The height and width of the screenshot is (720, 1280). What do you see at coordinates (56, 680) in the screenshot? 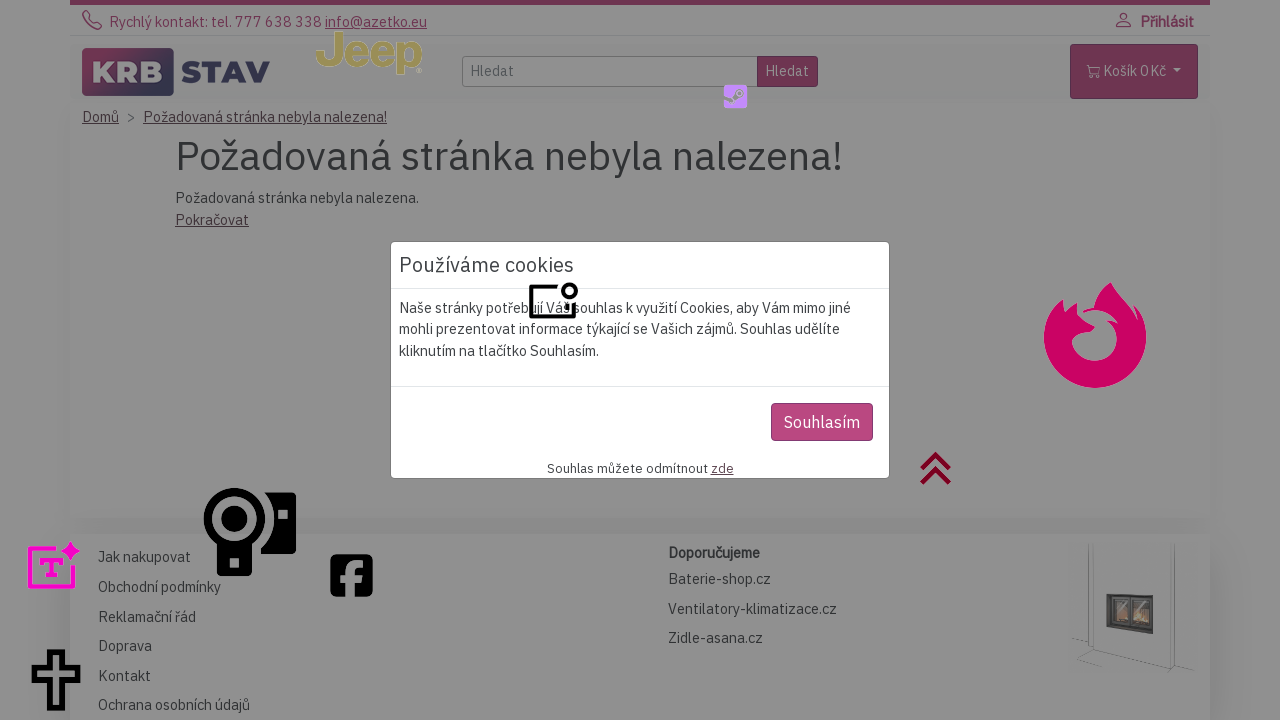
I see `religious or faith-related content` at bounding box center [56, 680].